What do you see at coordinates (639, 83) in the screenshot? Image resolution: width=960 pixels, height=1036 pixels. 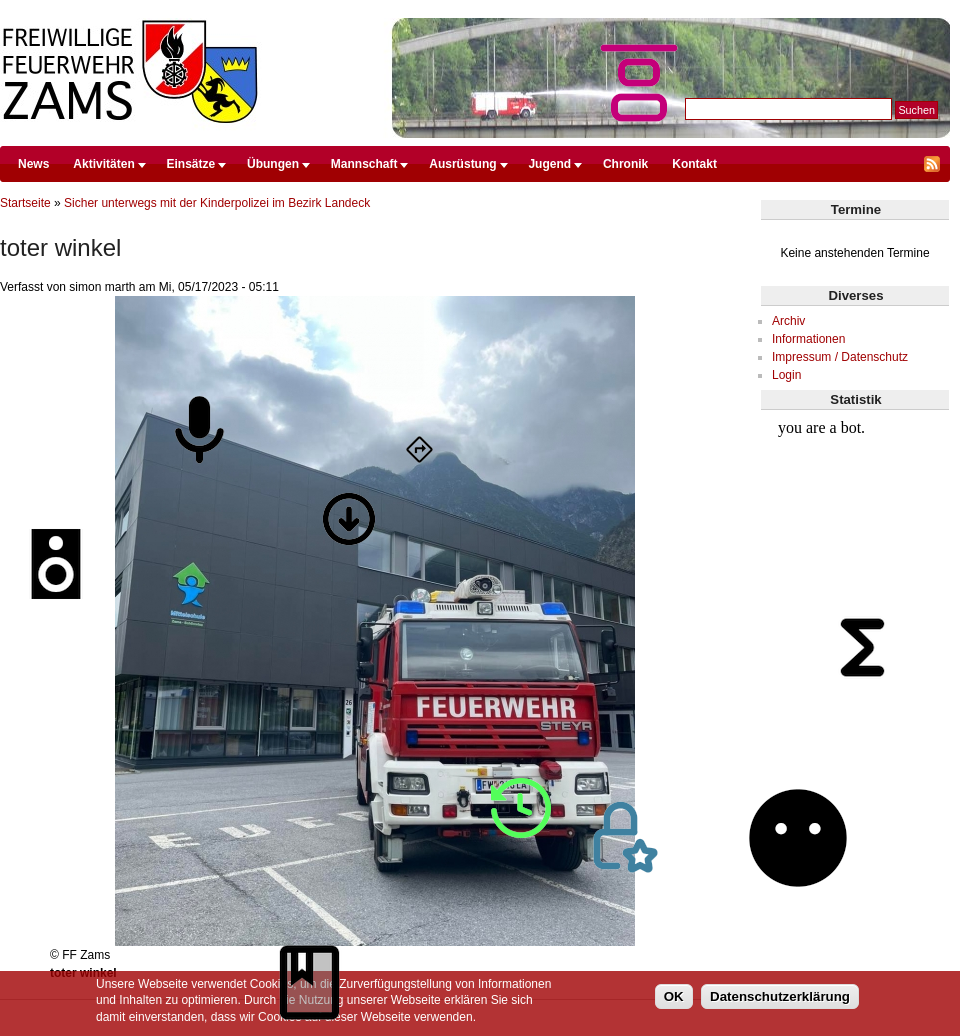 I see `align items to the top of the container` at bounding box center [639, 83].